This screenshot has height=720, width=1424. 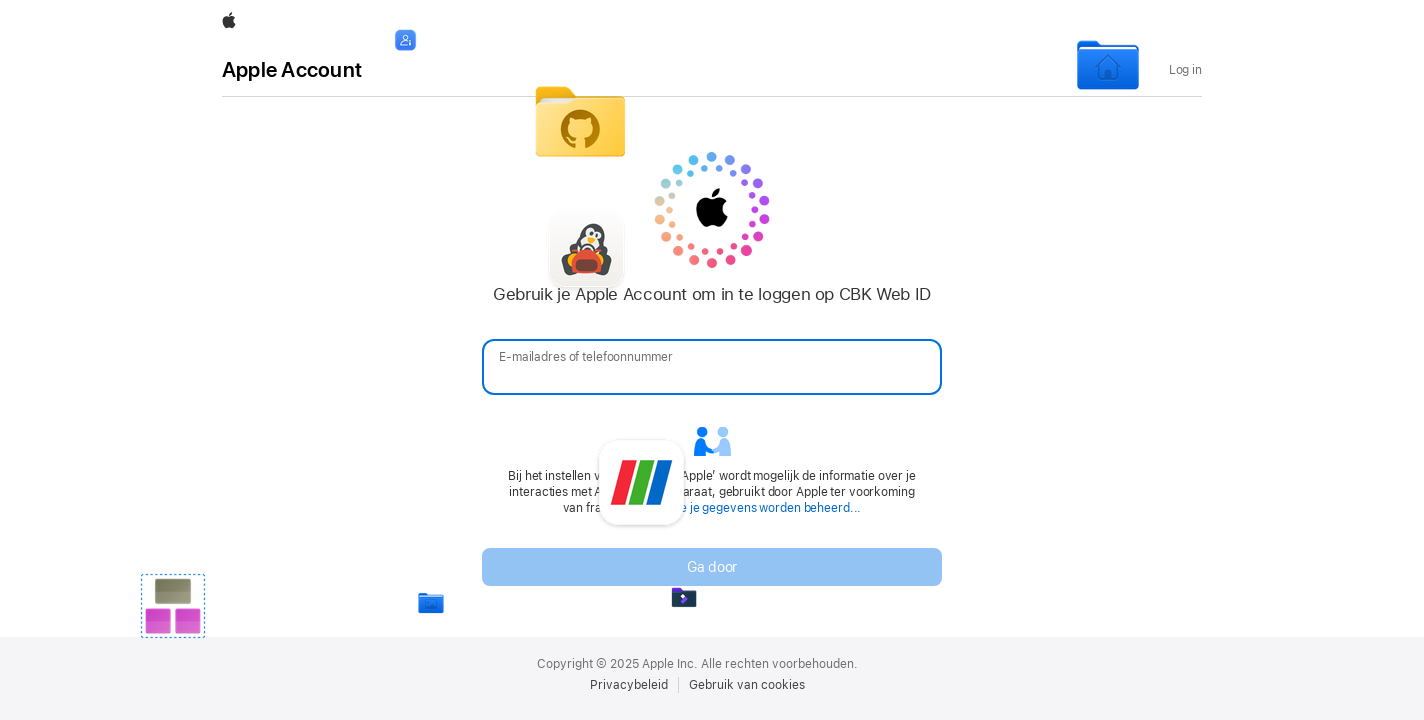 What do you see at coordinates (684, 598) in the screenshot?
I see `open Wondershare FilmoraPro project folder` at bounding box center [684, 598].